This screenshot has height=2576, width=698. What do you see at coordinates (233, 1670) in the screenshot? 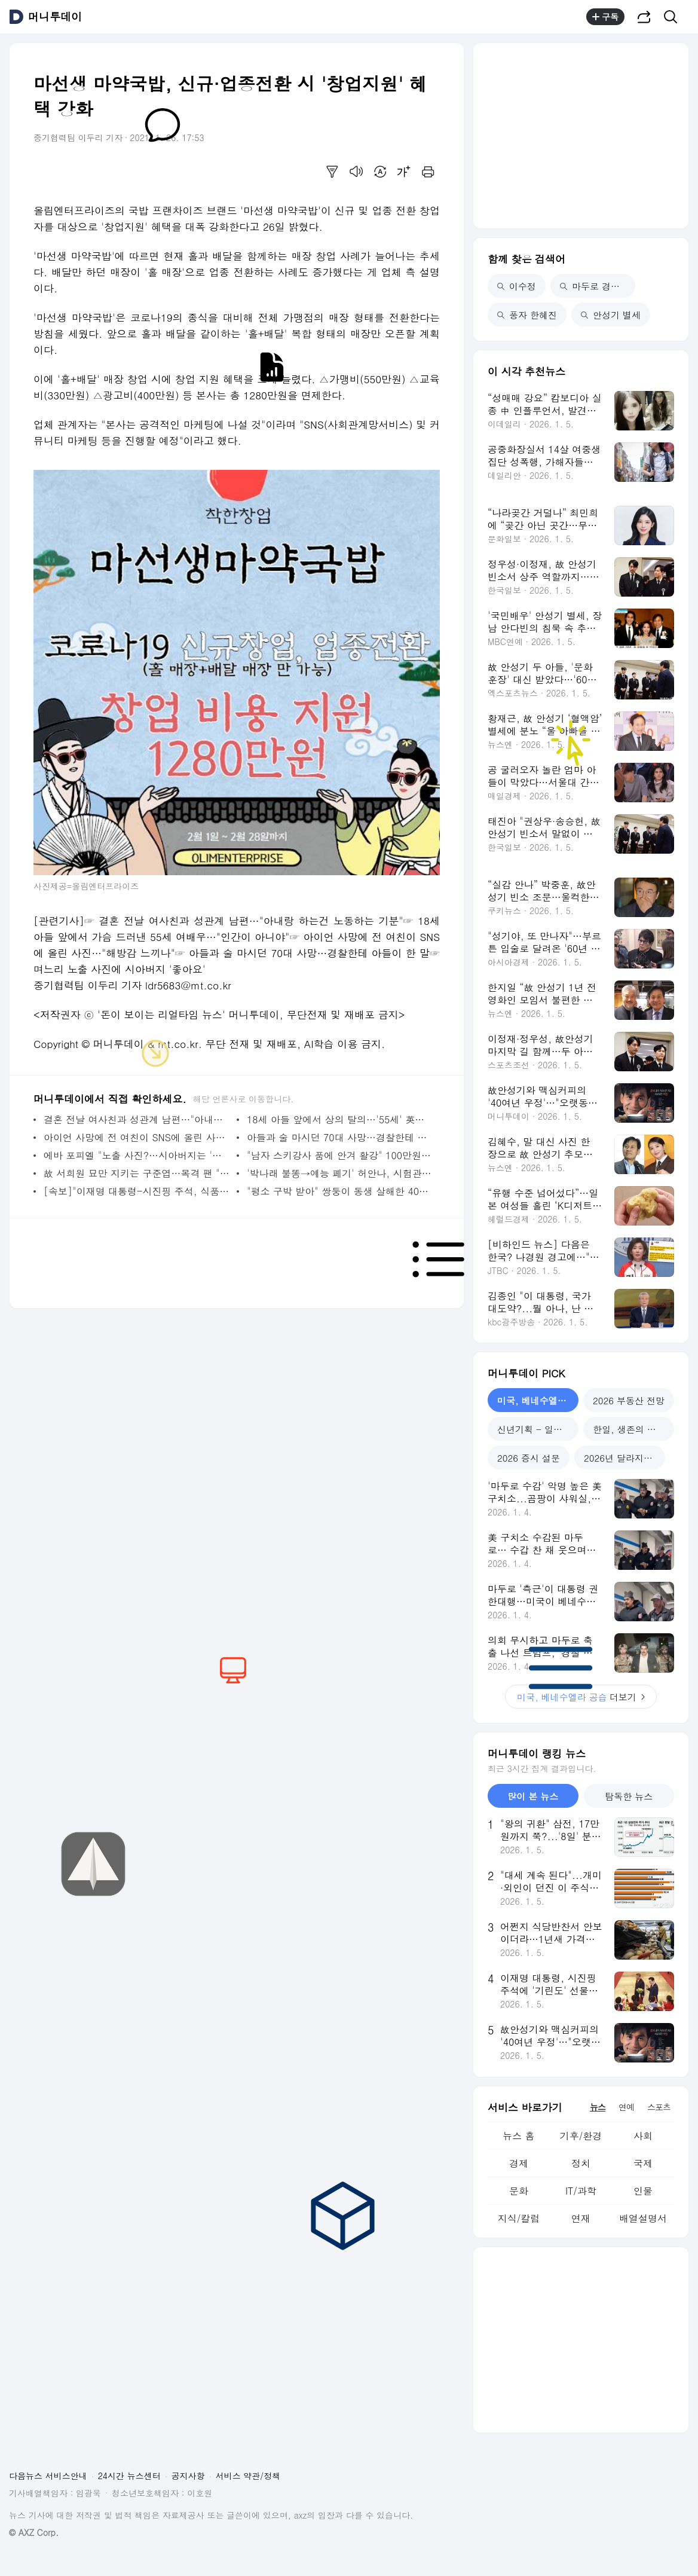
I see `switch to desktop view` at bounding box center [233, 1670].